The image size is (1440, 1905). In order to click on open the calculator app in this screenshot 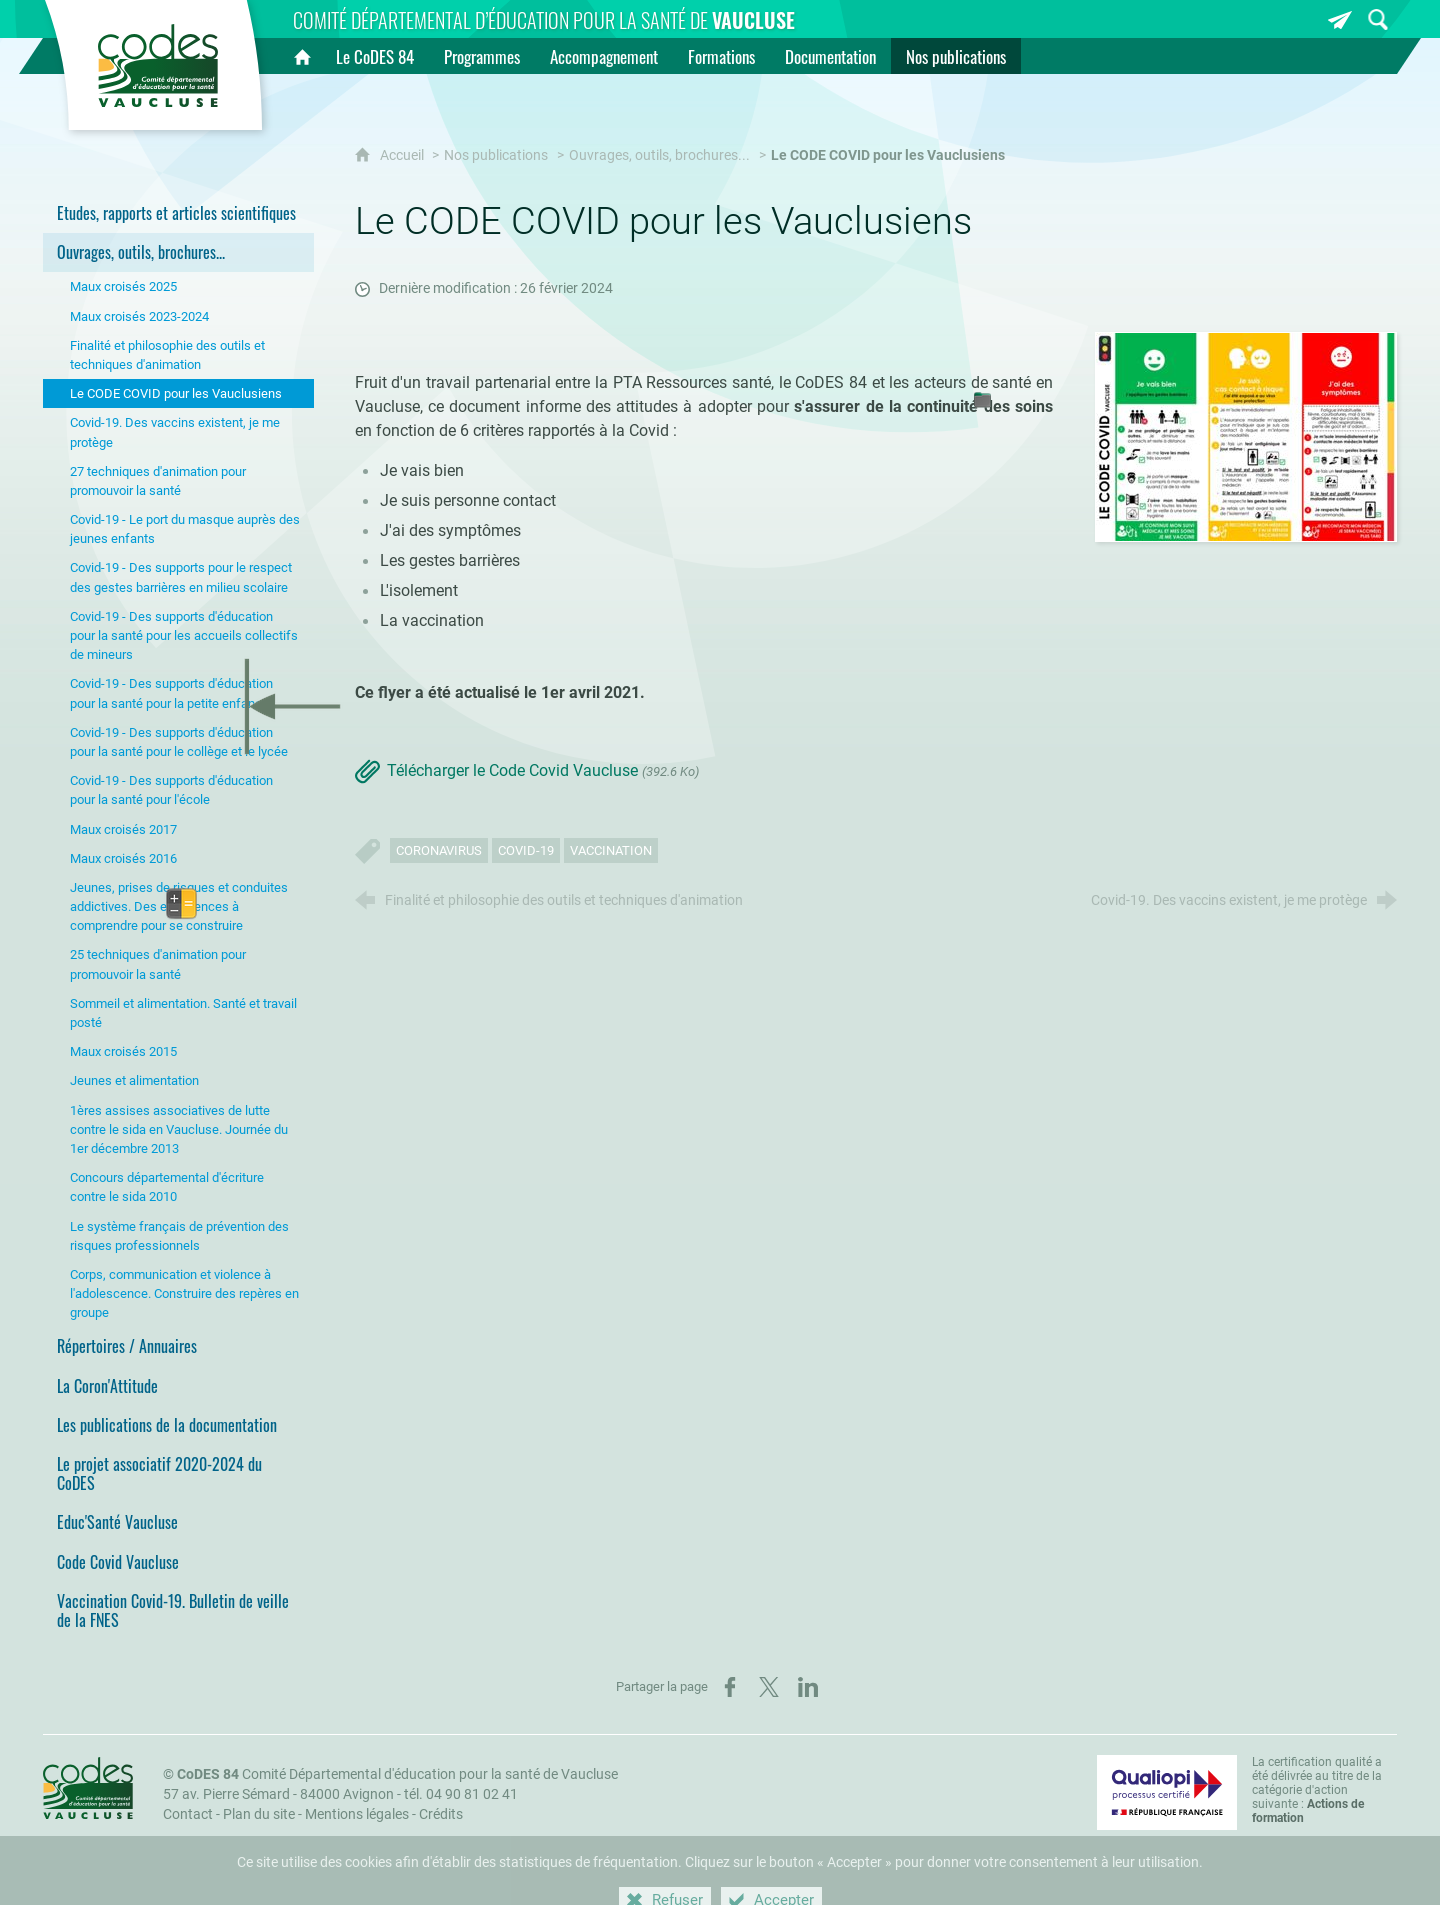, I will do `click(181, 903)`.